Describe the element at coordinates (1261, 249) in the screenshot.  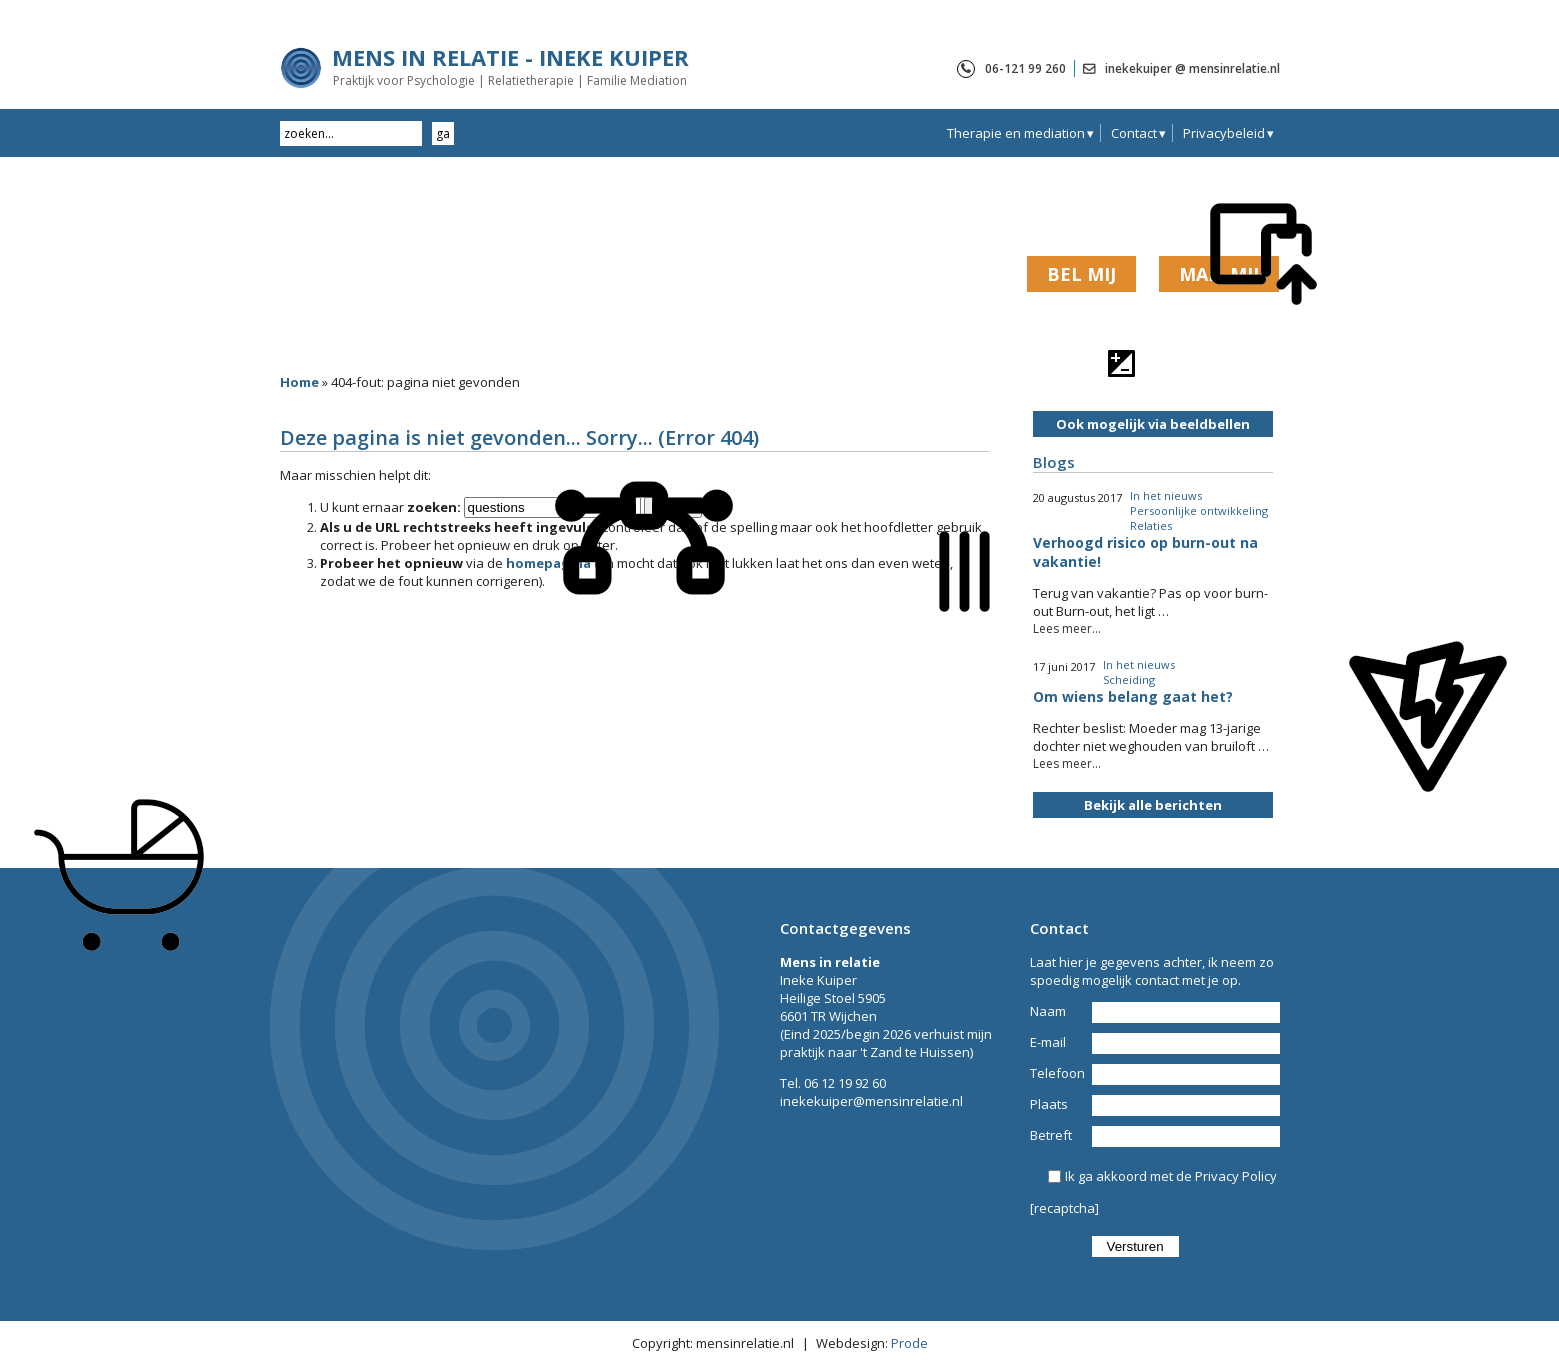
I see `upload content to connected devices` at that location.